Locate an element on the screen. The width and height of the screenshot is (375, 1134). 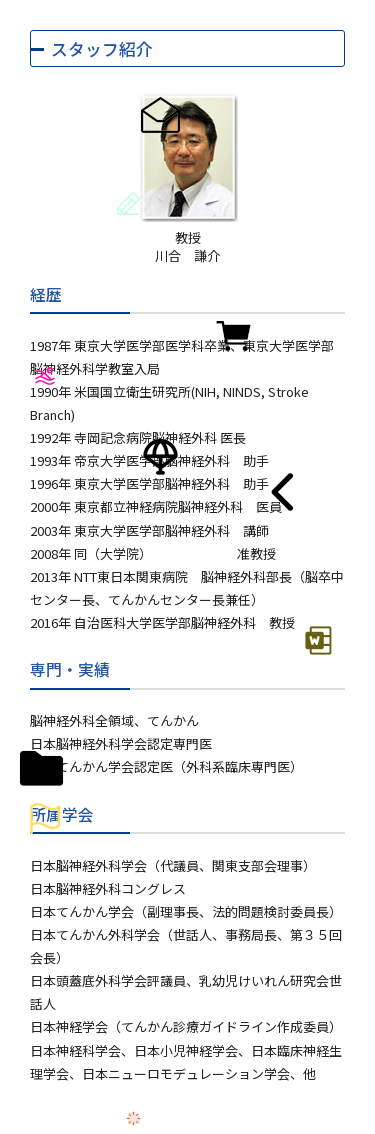
access emergency or backup options is located at coordinates (160, 457).